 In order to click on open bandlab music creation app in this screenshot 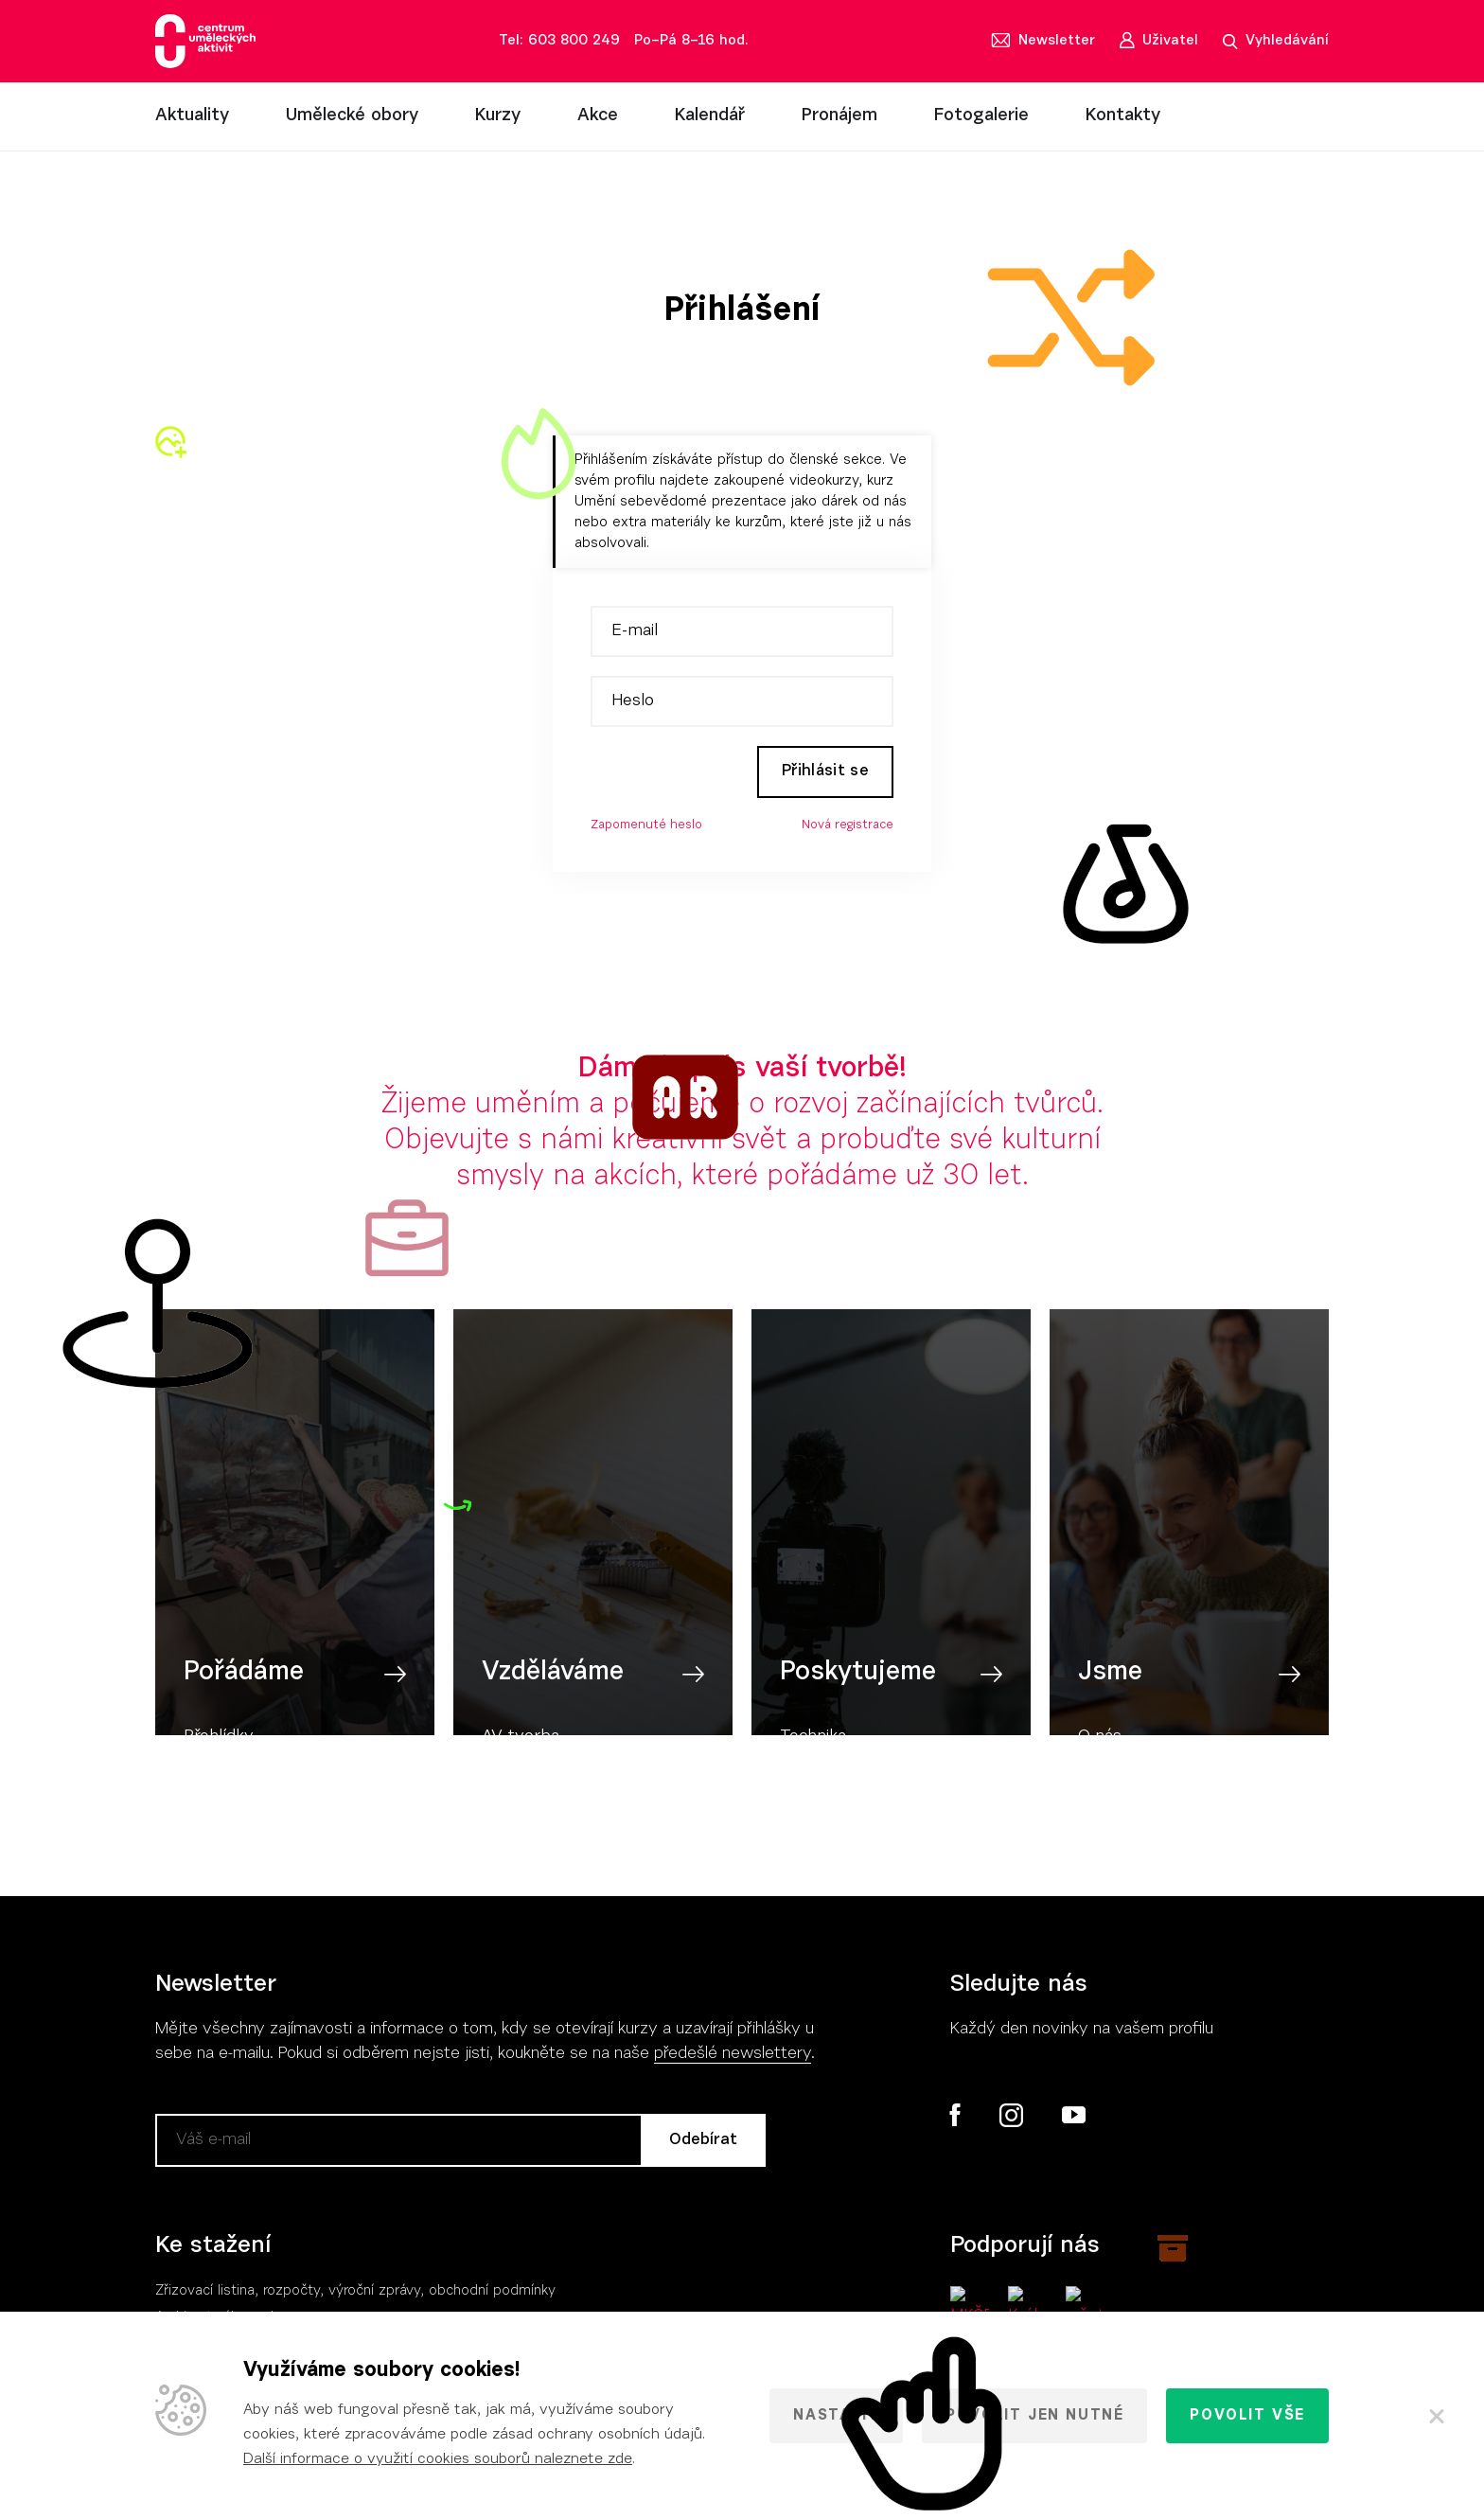, I will do `click(1125, 880)`.